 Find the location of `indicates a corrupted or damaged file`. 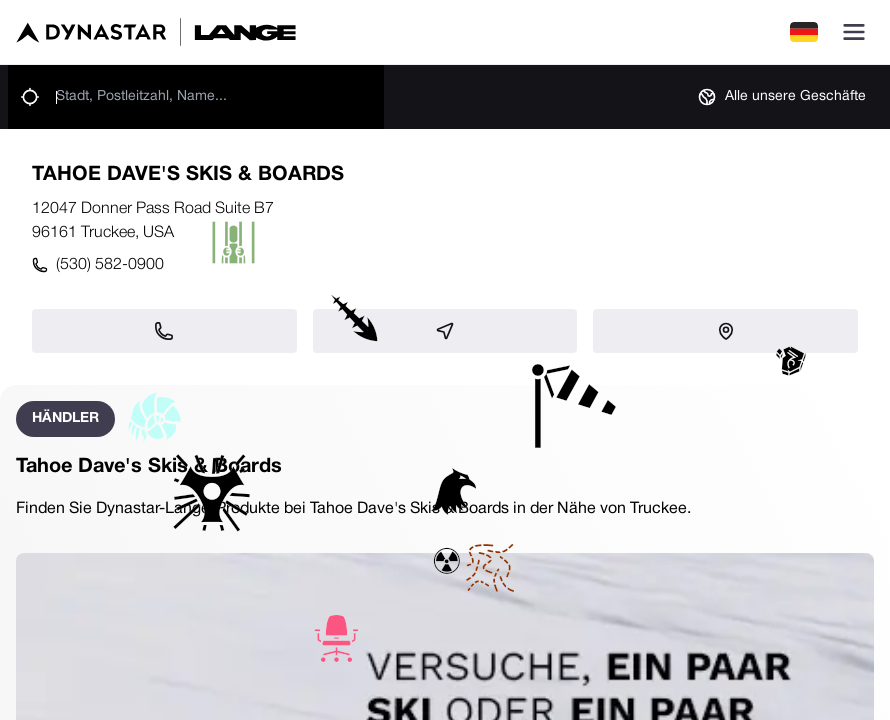

indicates a corrupted or damaged file is located at coordinates (791, 361).